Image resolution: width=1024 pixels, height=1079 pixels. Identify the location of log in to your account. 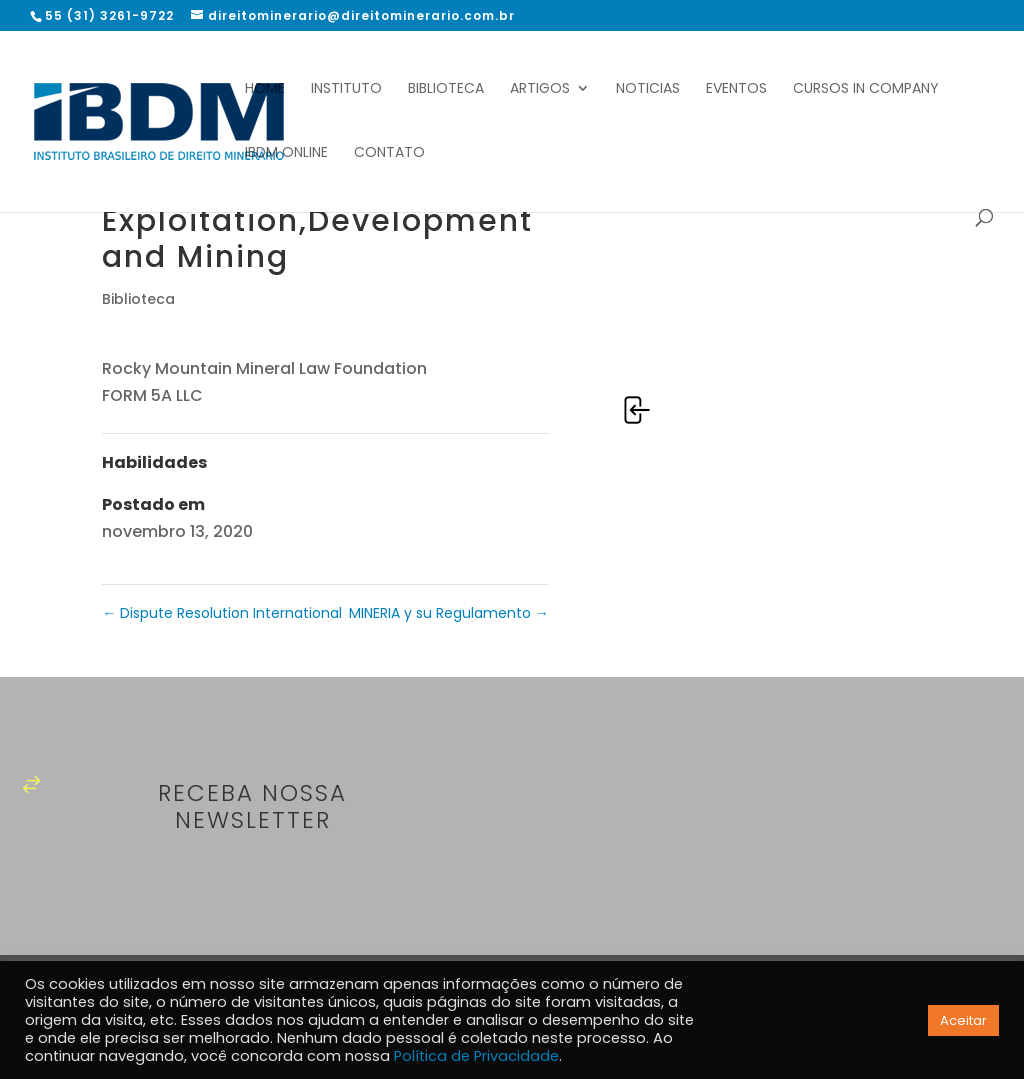
(635, 410).